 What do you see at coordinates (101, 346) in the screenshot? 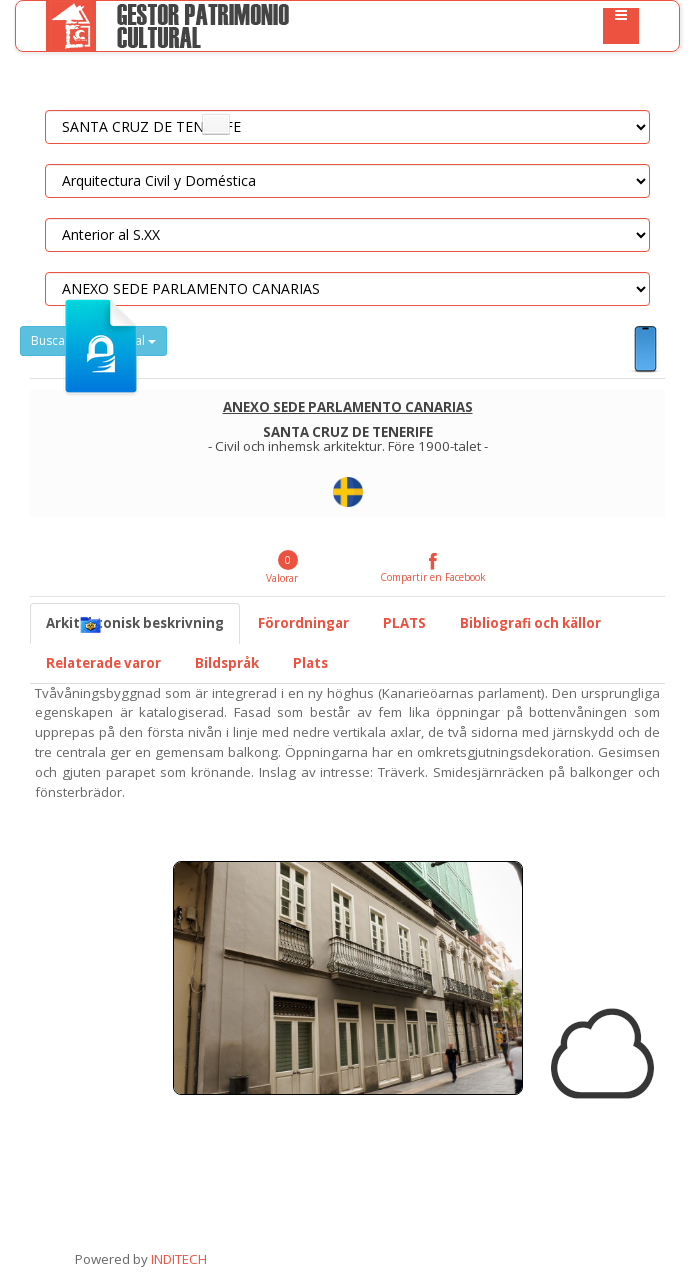
I see `a PGP-encrypted file` at bounding box center [101, 346].